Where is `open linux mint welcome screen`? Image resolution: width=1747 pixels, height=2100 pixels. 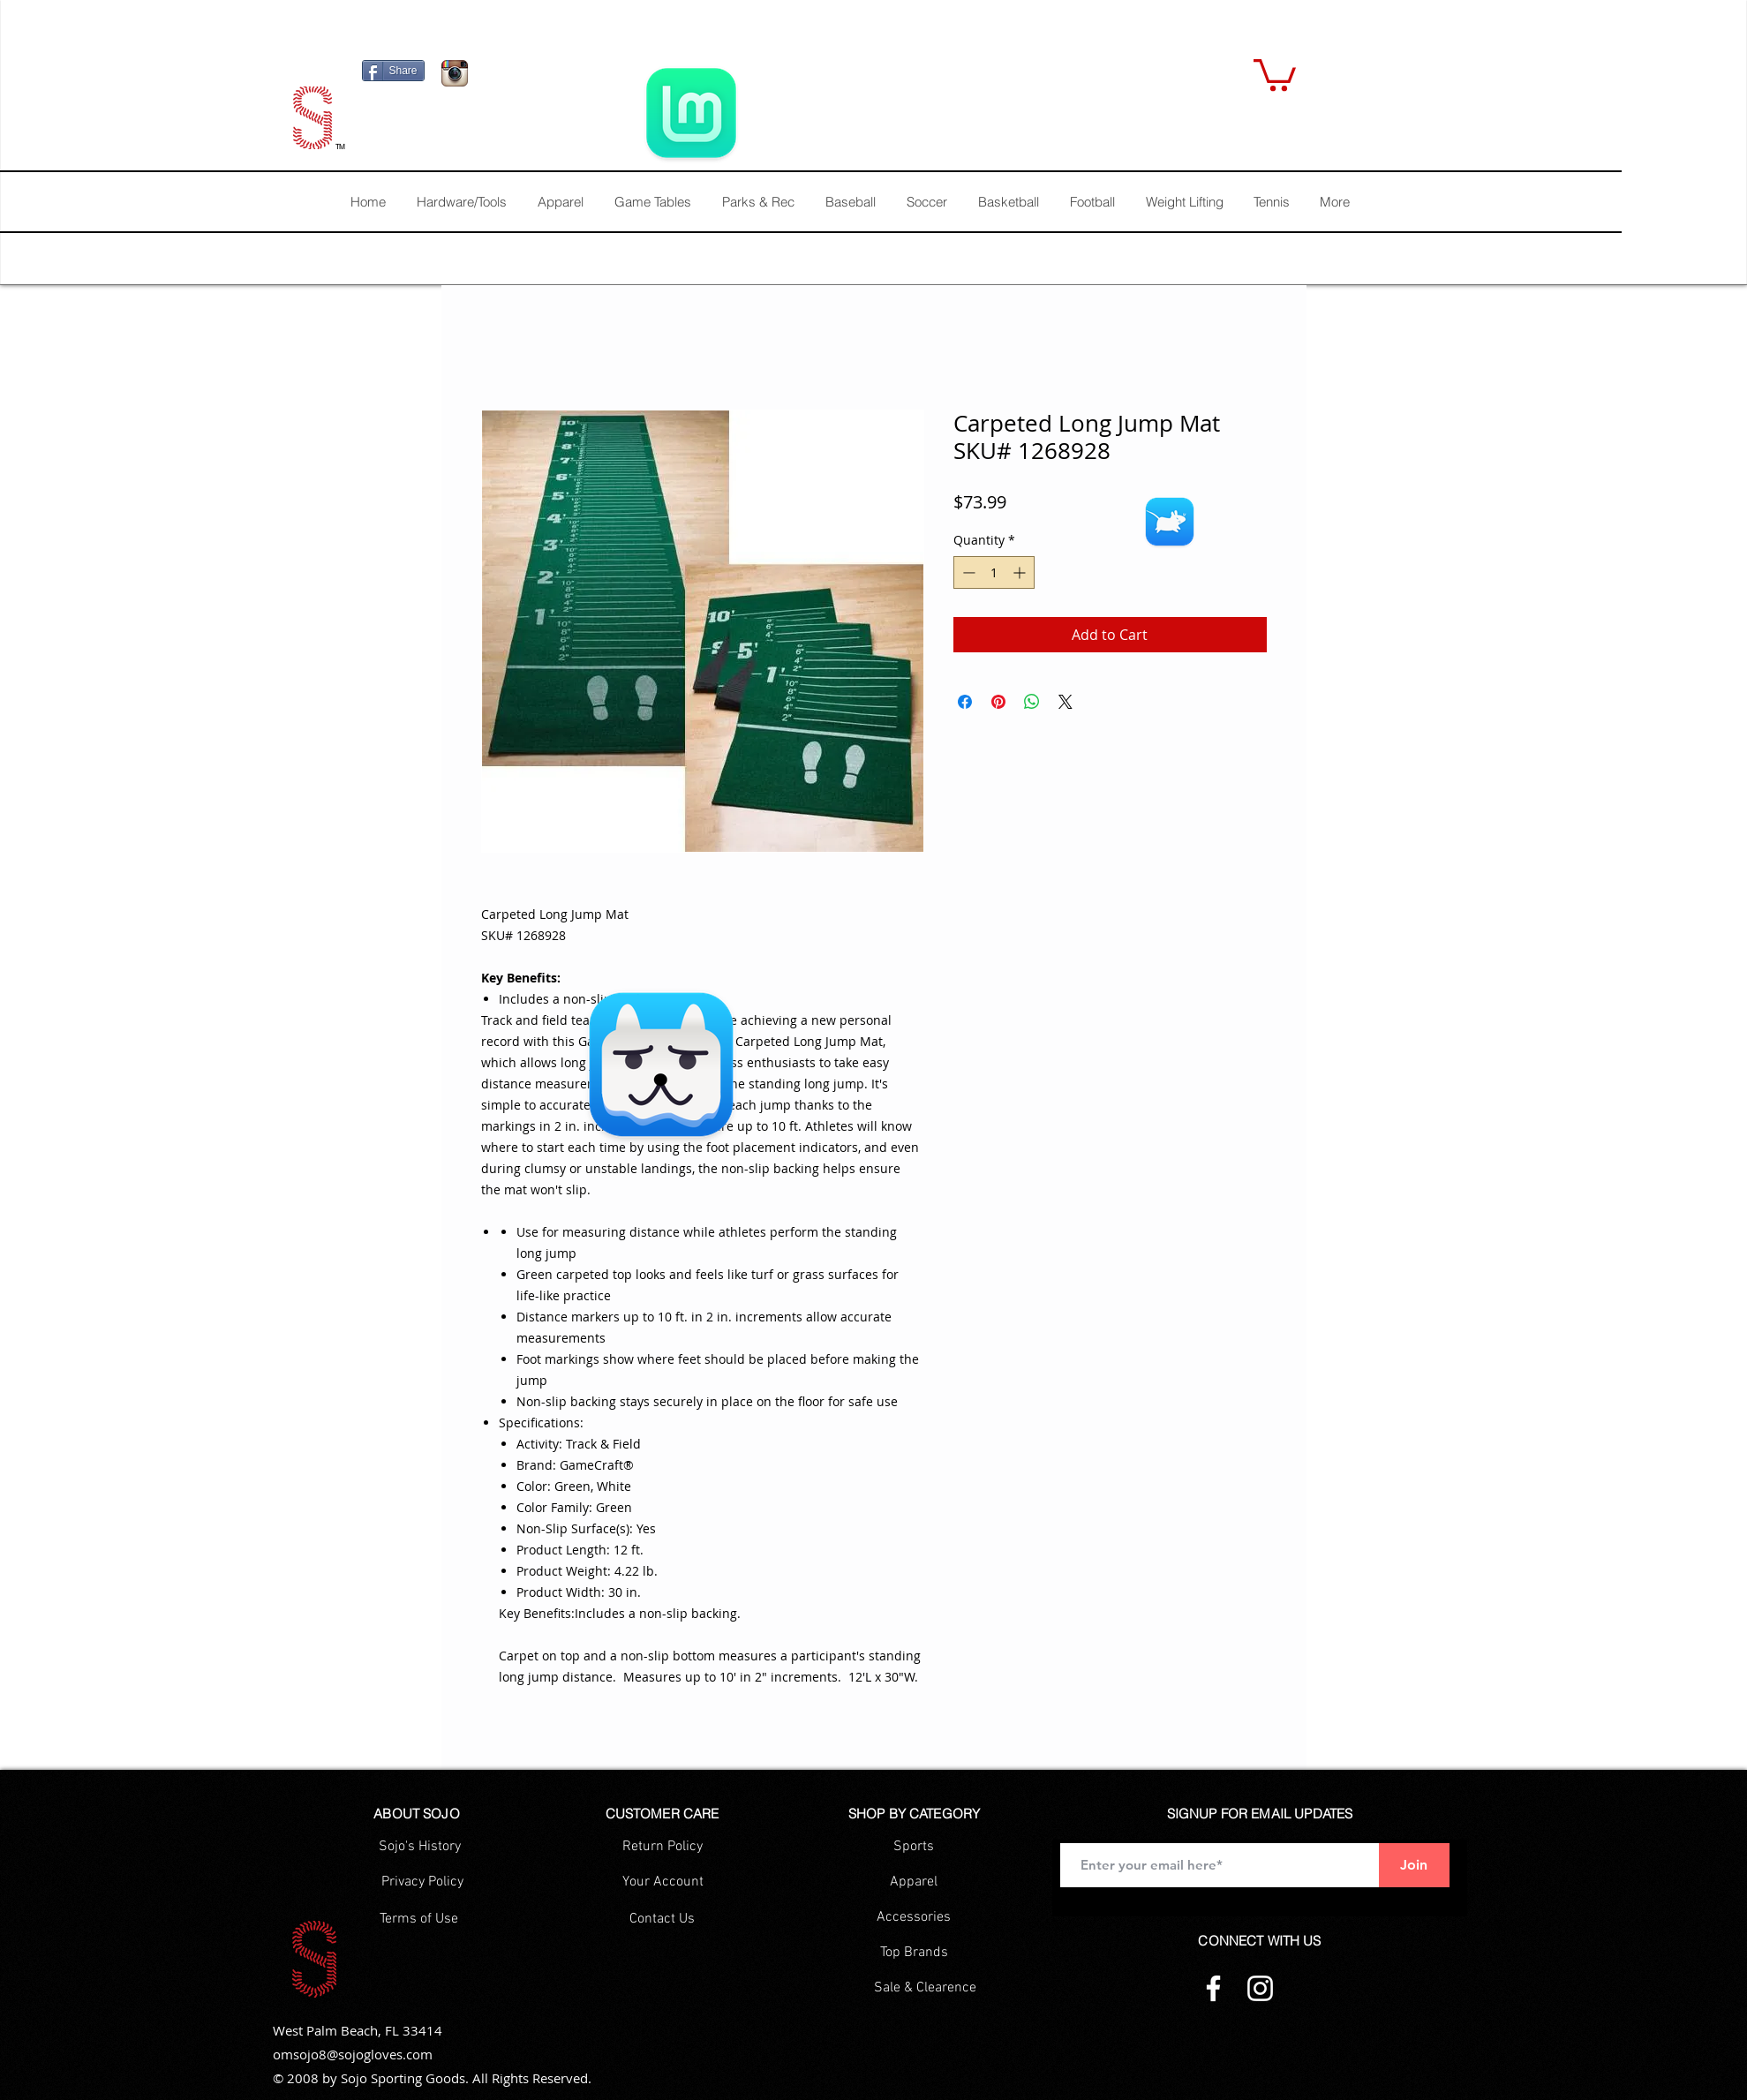
open linux mint welcome screen is located at coordinates (691, 113).